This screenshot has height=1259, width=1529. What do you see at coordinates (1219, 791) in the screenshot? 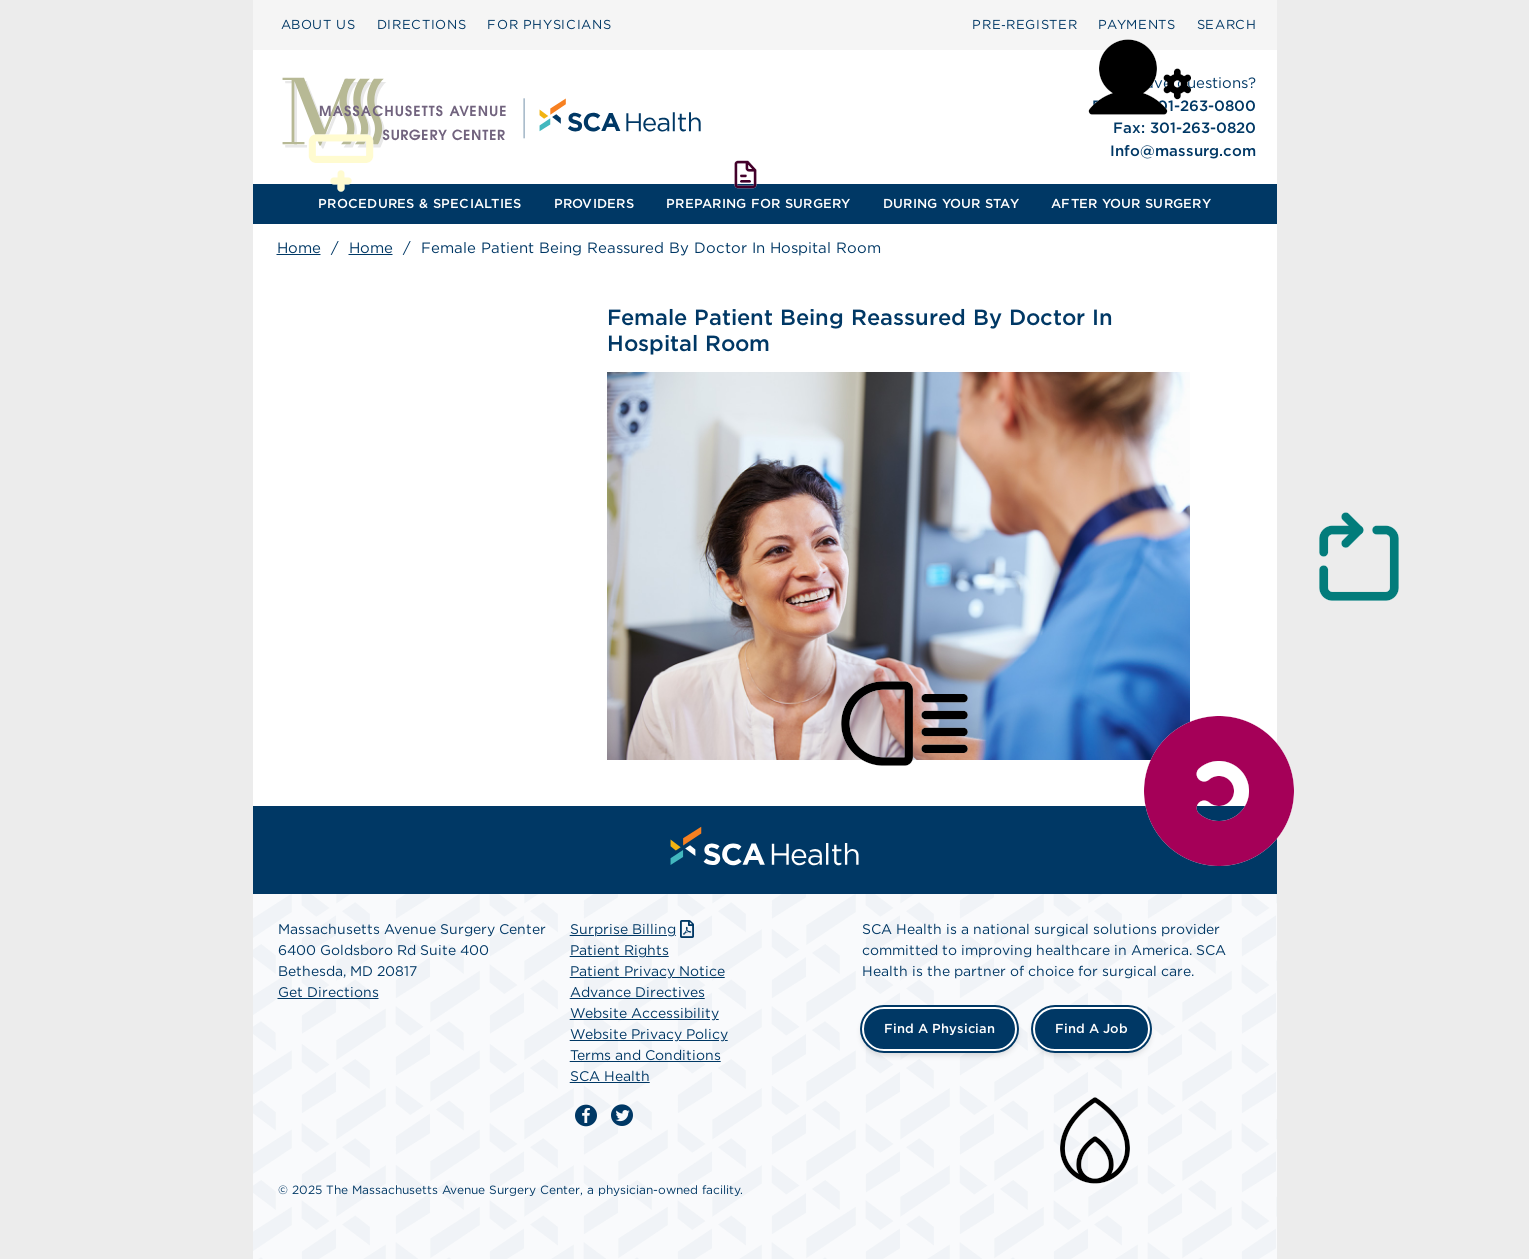
I see `indicates copyleft or open-source licensing` at bounding box center [1219, 791].